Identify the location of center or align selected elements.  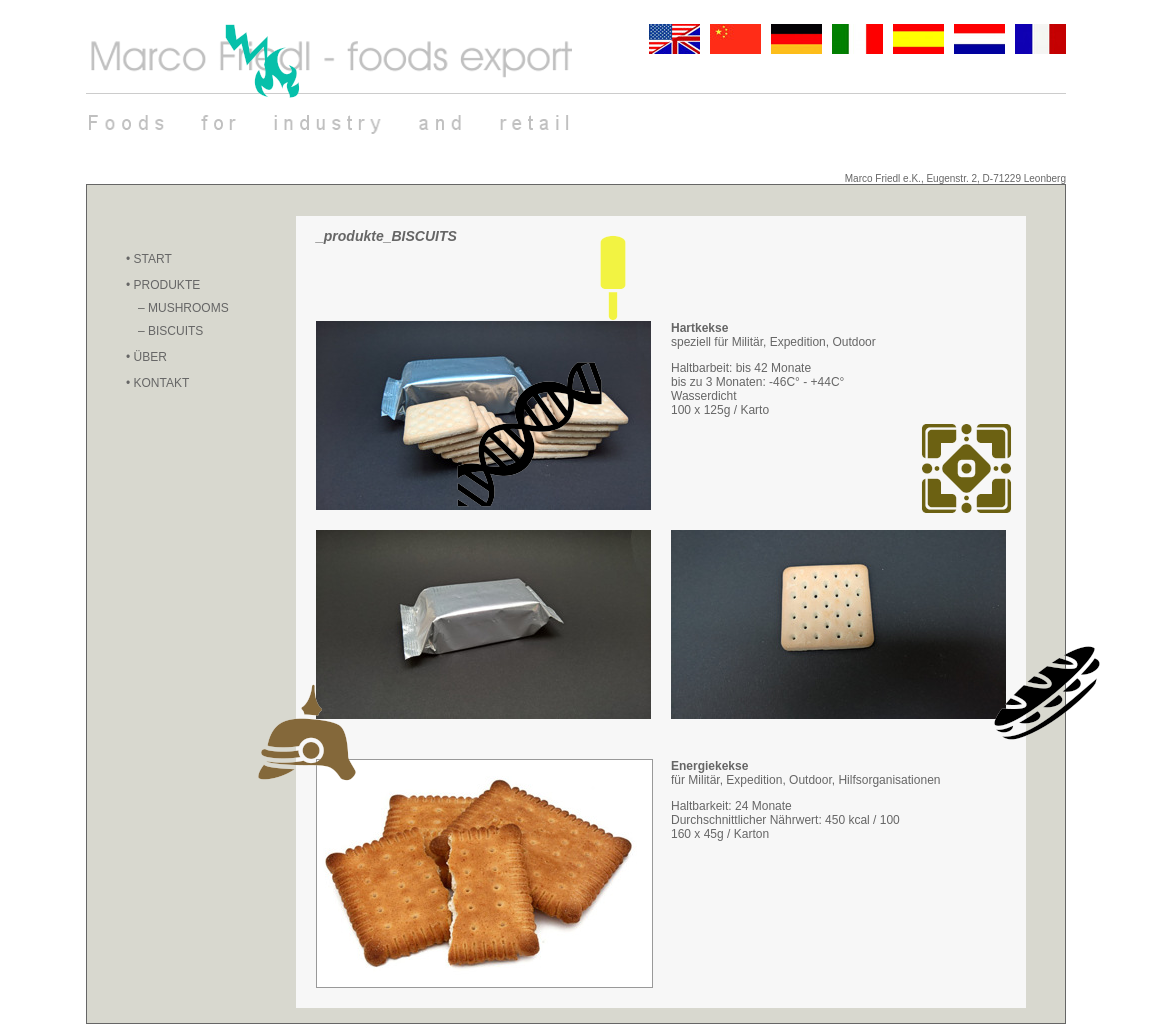
(966, 468).